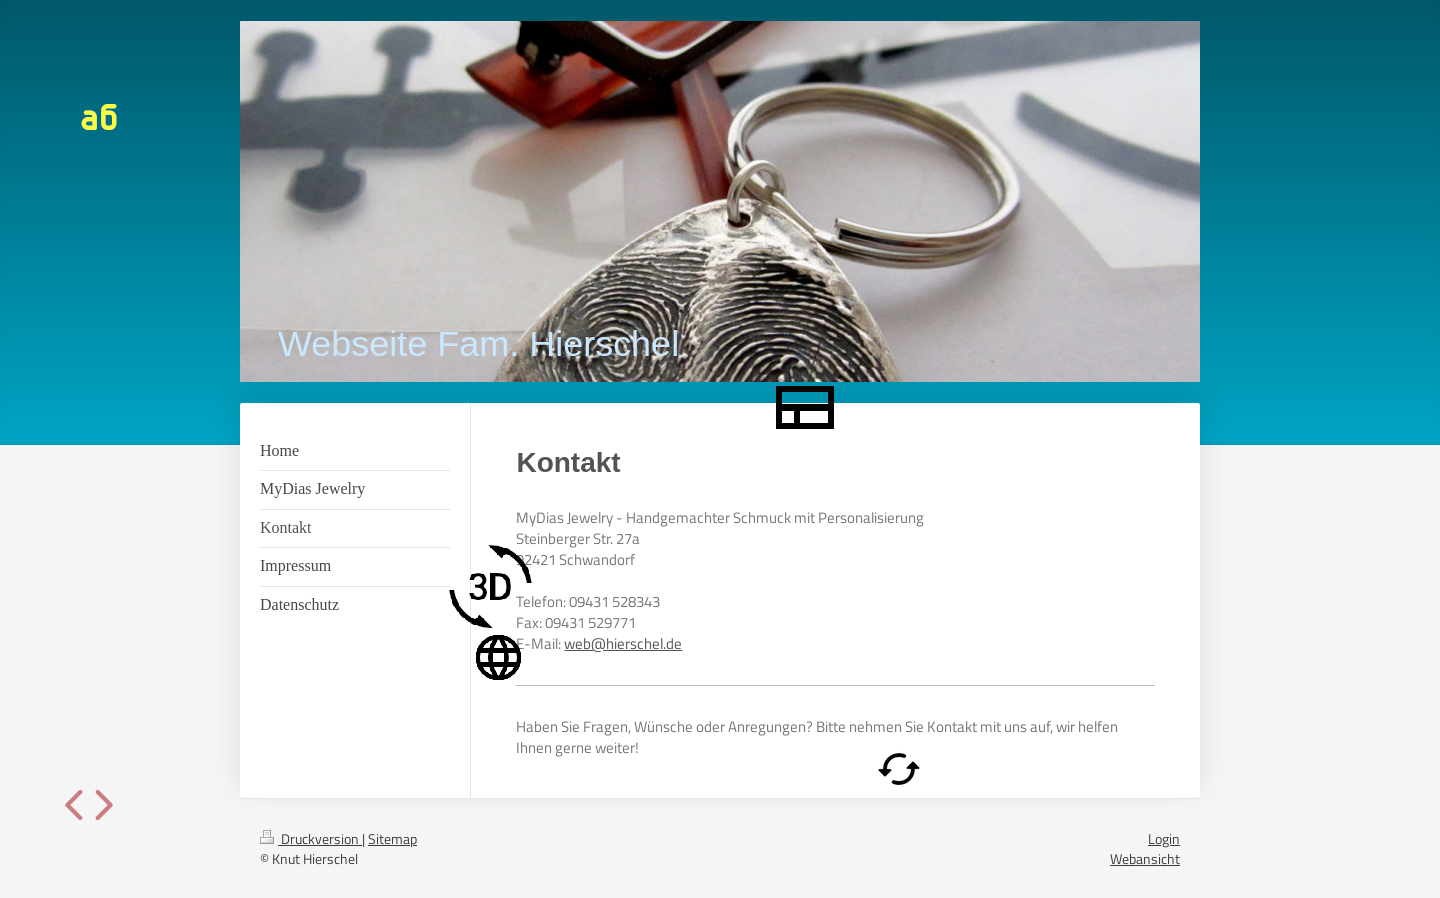 The width and height of the screenshot is (1440, 898). Describe the element at coordinates (89, 805) in the screenshot. I see `view or edit source code` at that location.